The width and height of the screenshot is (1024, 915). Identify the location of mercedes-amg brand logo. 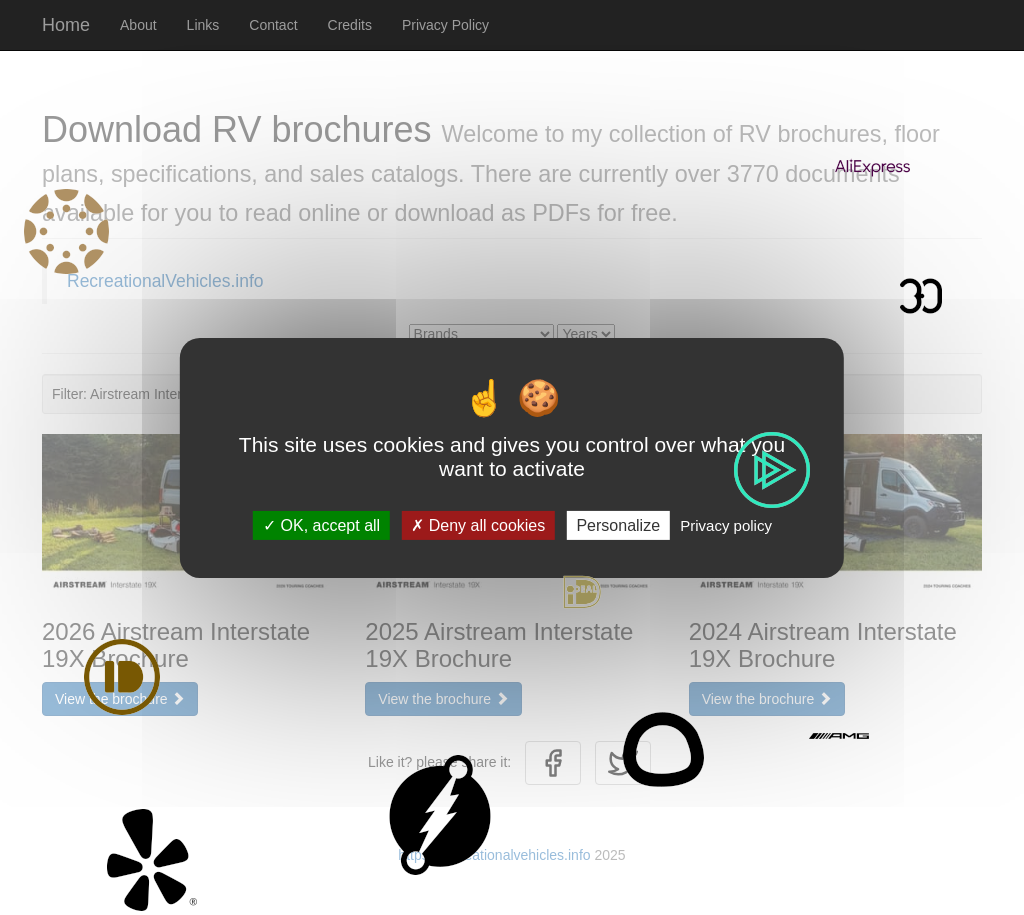
(839, 736).